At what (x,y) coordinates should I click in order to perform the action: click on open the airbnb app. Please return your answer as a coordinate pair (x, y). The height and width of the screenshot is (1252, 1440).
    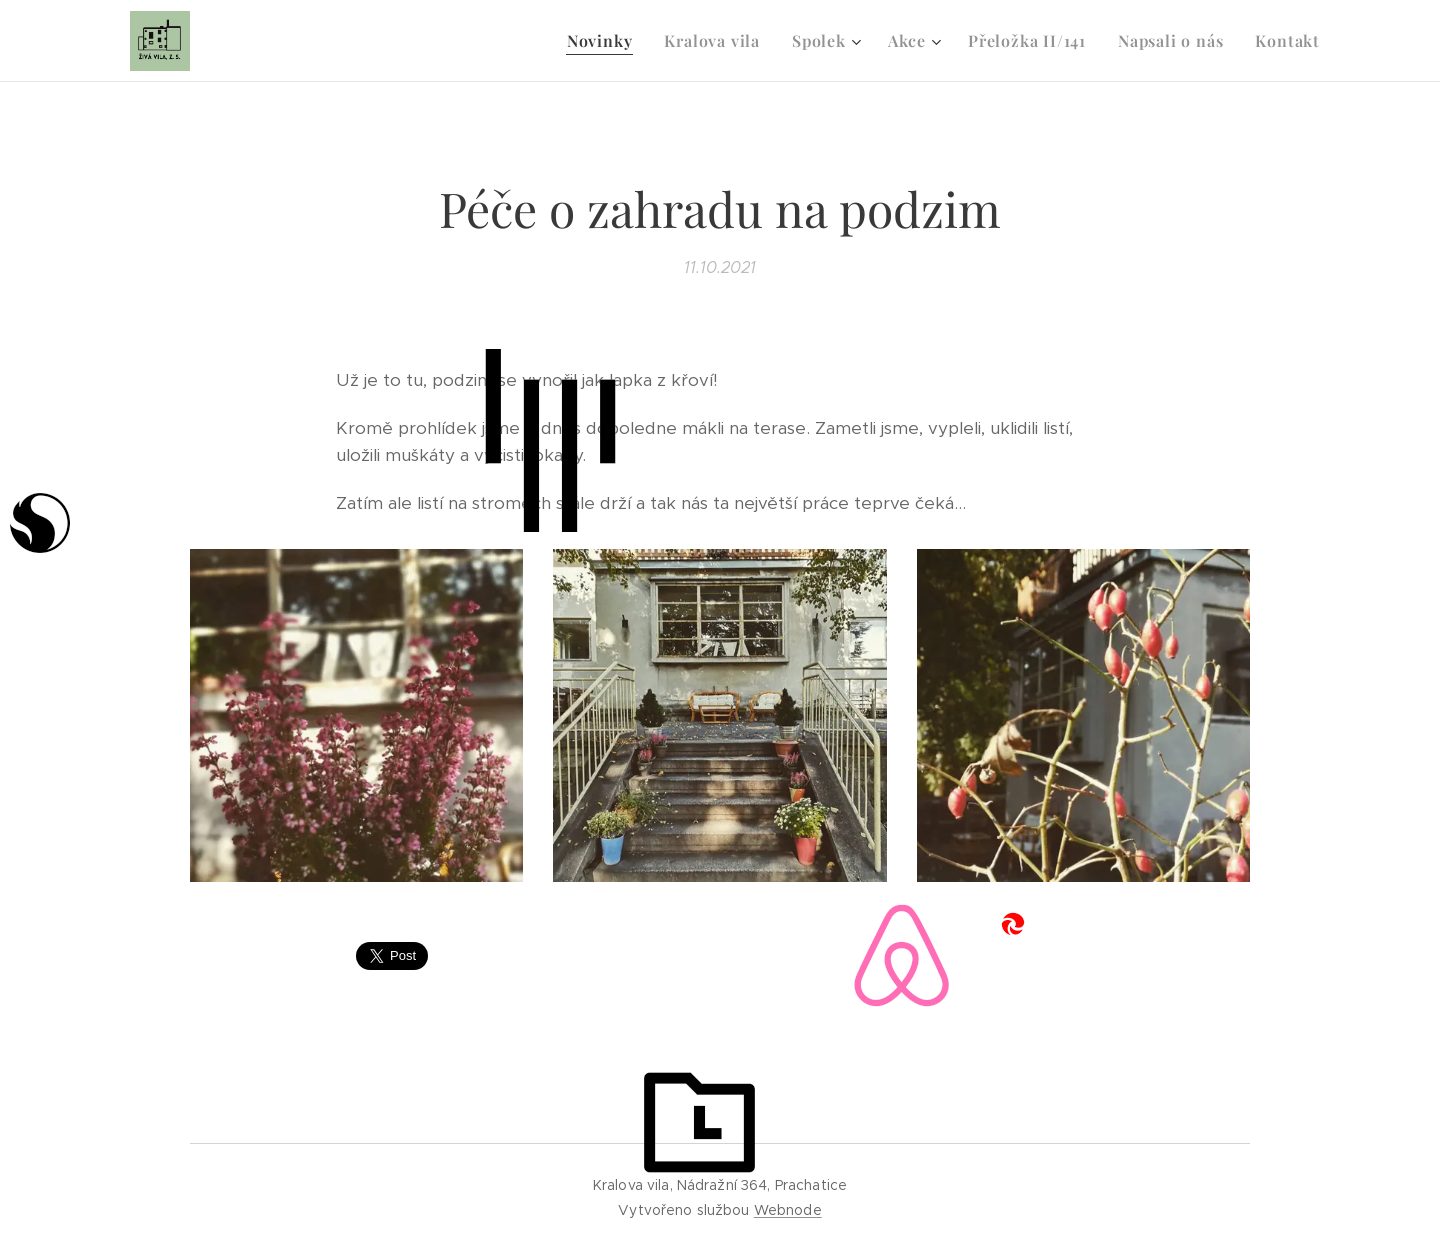
    Looking at the image, I should click on (901, 955).